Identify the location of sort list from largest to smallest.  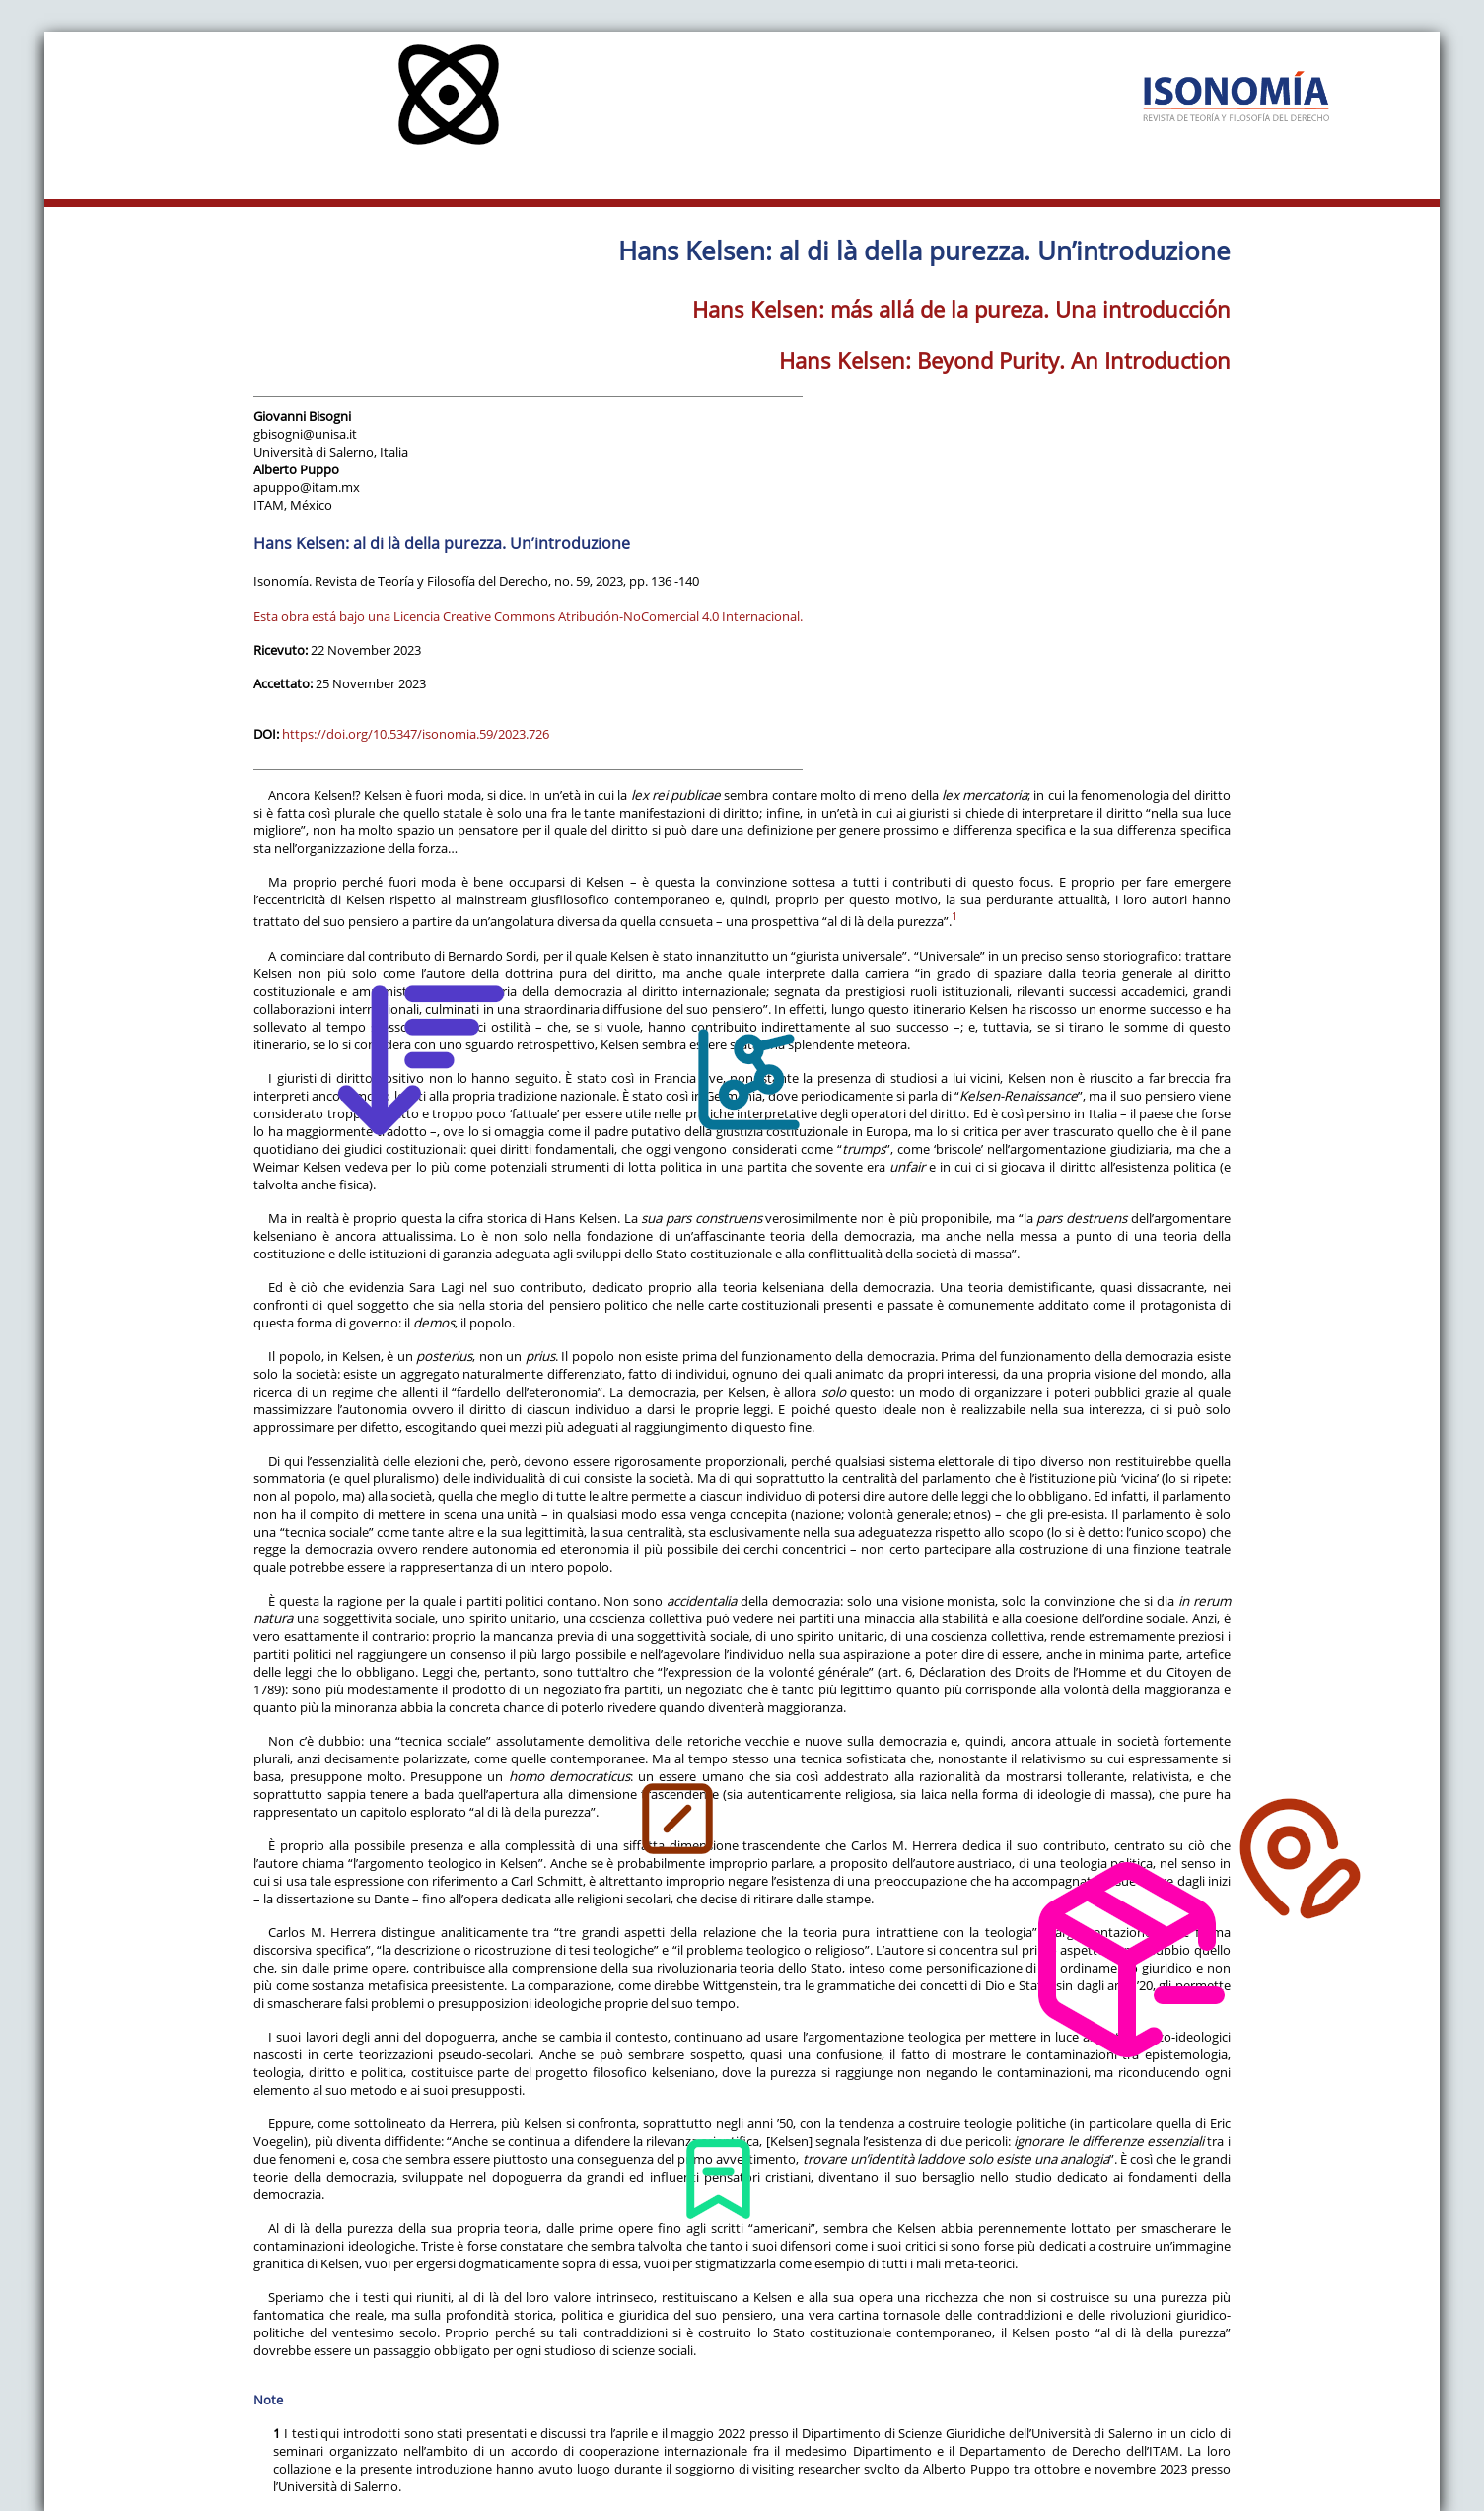
(421, 1060).